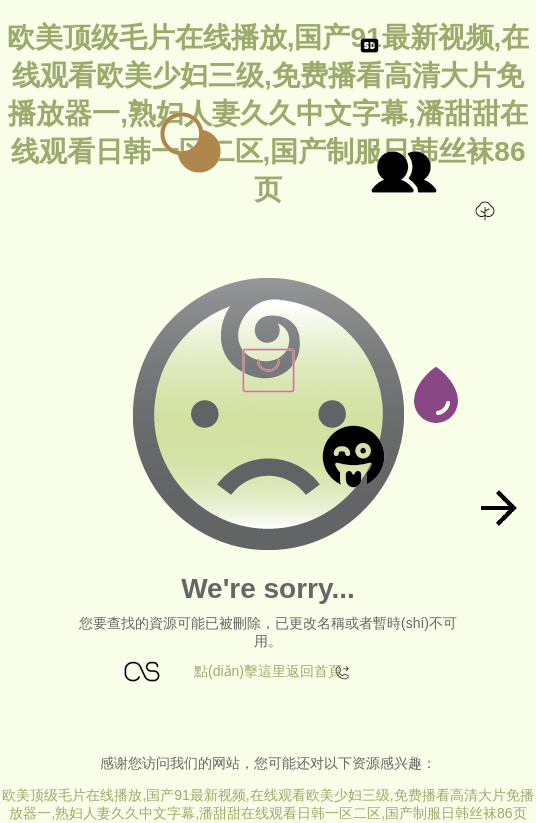 This screenshot has height=823, width=536. I want to click on insert a playful or silly emoji reaction, so click(353, 456).